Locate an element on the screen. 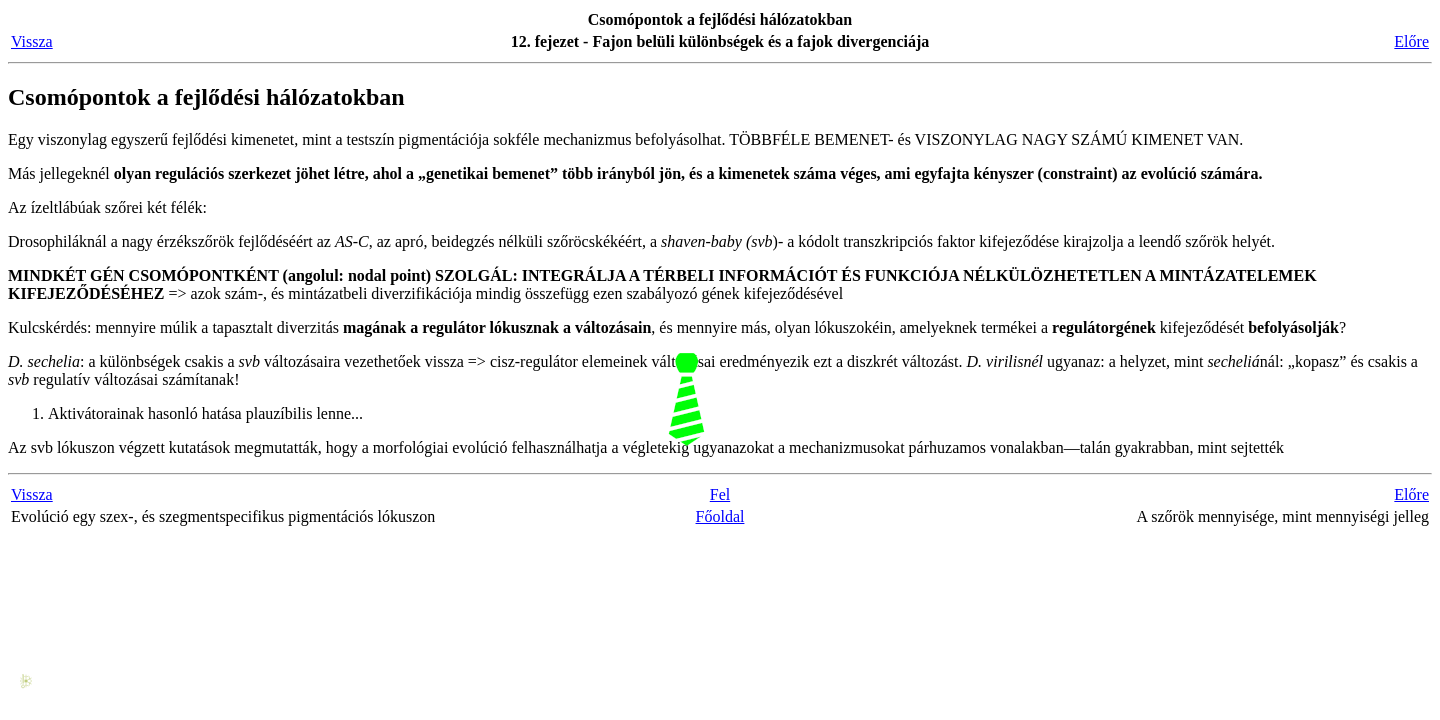  formal or business dress code indicator is located at coordinates (686, 399).